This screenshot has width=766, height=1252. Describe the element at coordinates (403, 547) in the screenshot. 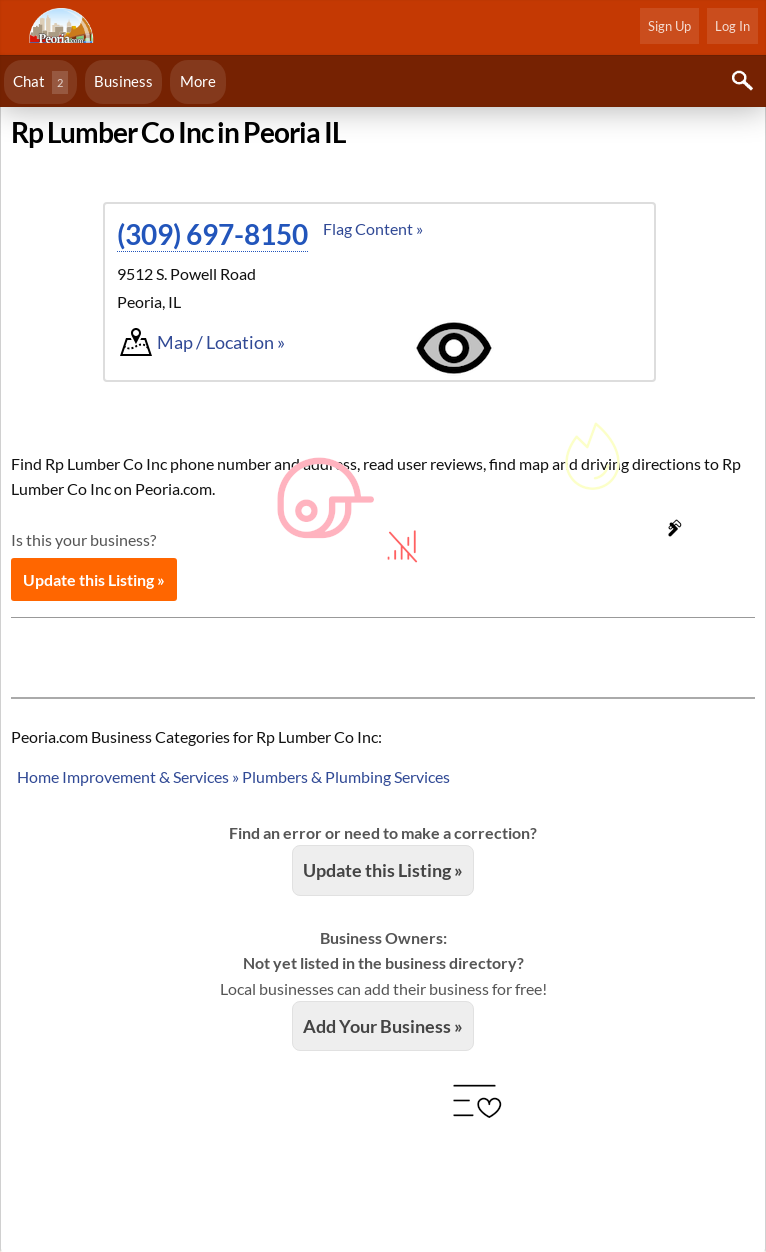

I see `indicates no cellular signal or network connection` at that location.